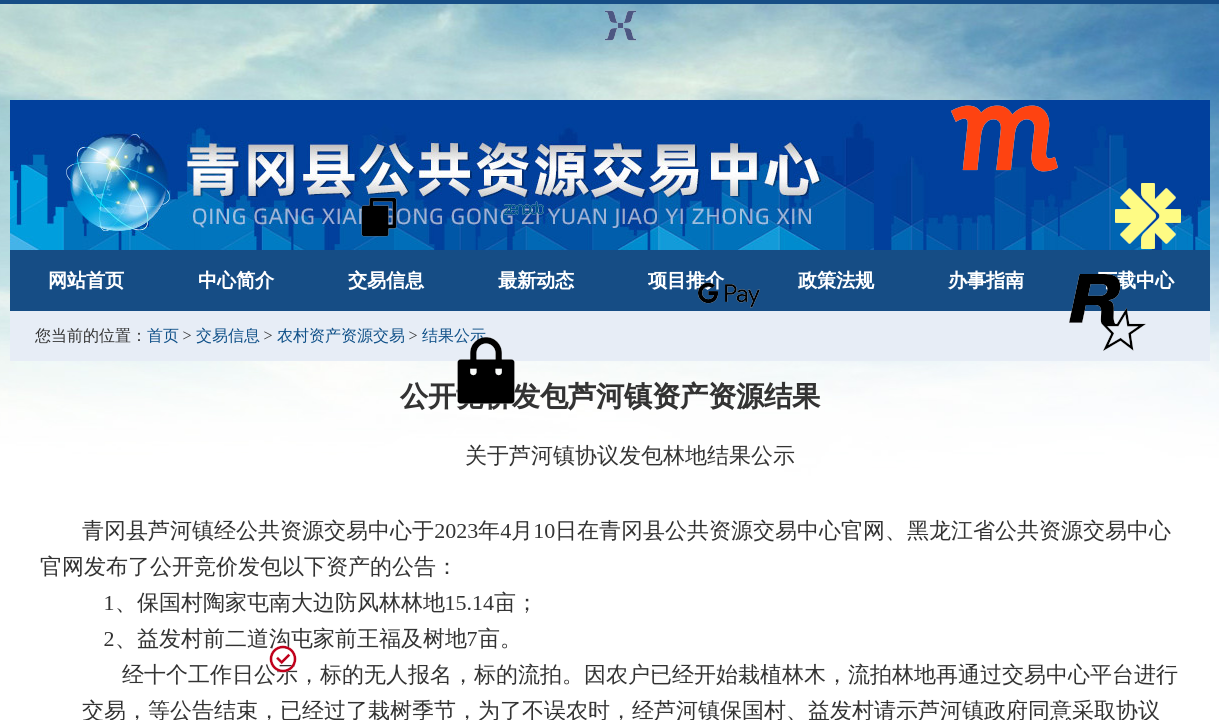 The height and width of the screenshot is (720, 1219). Describe the element at coordinates (1004, 138) in the screenshot. I see `open mojeek search engine` at that location.